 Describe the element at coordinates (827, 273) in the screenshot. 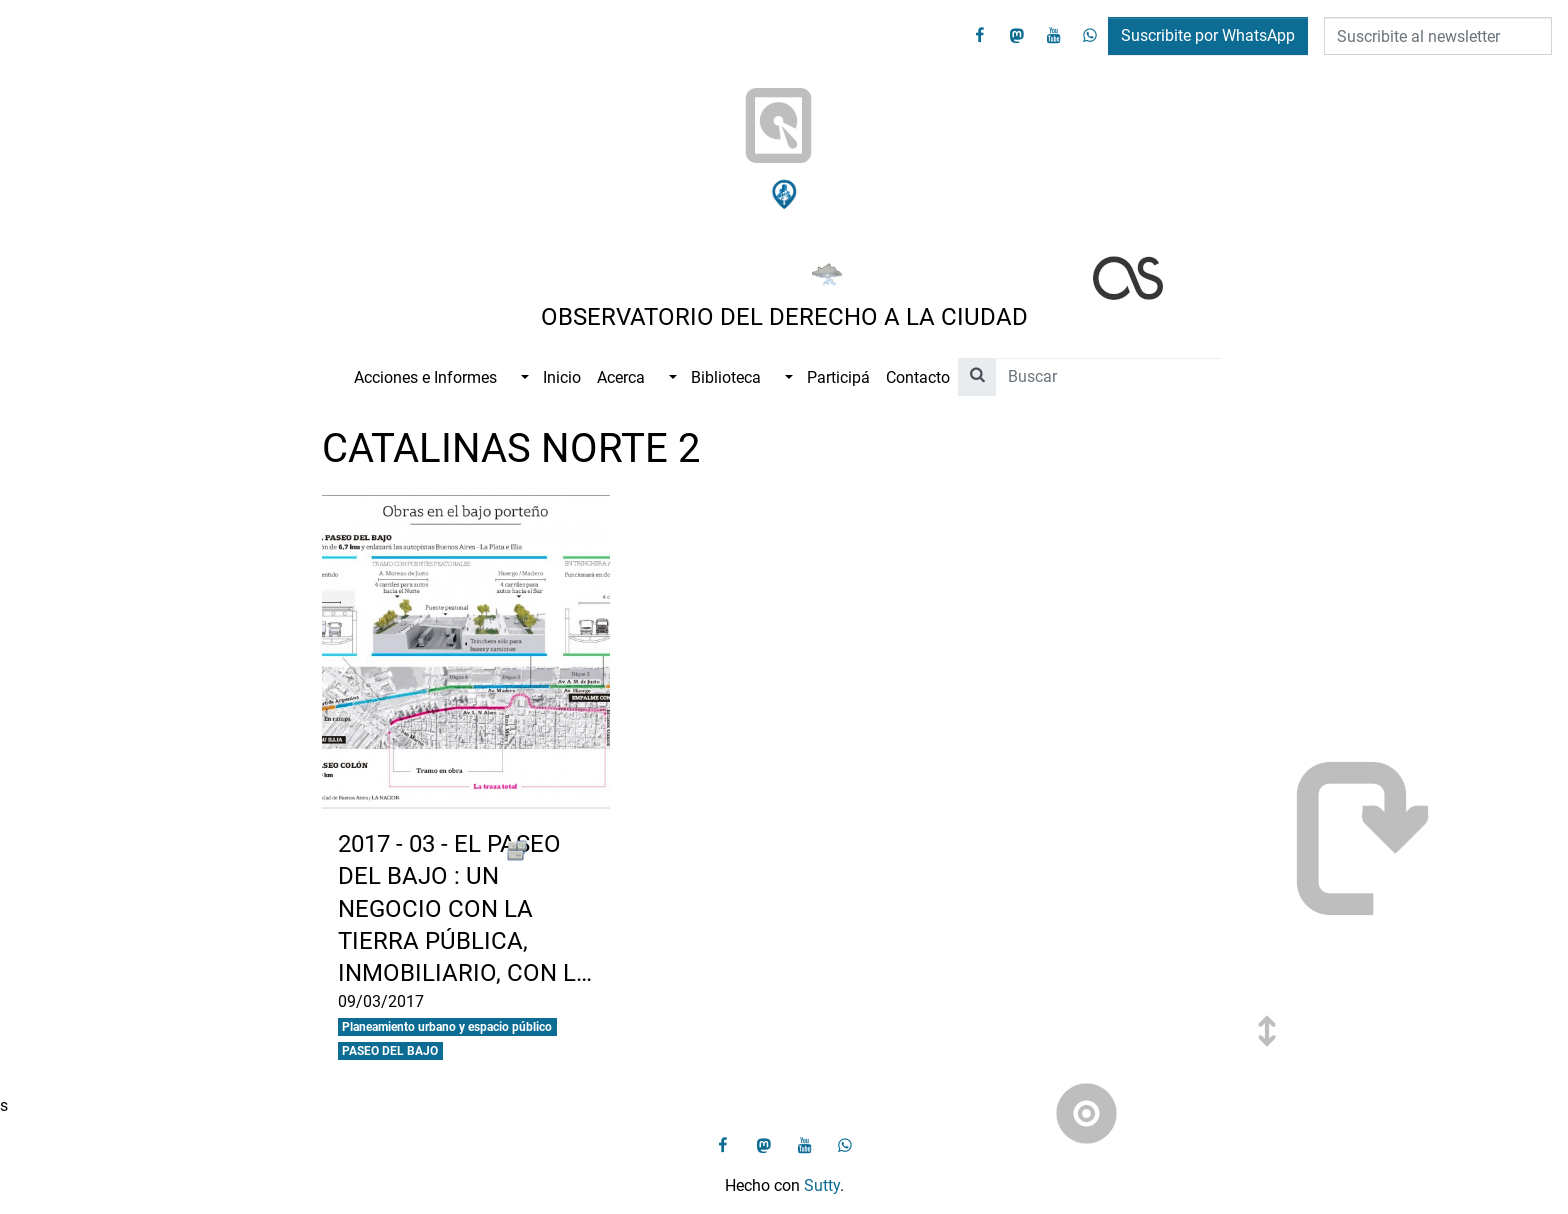

I see `indicates stormy weather conditions` at that location.